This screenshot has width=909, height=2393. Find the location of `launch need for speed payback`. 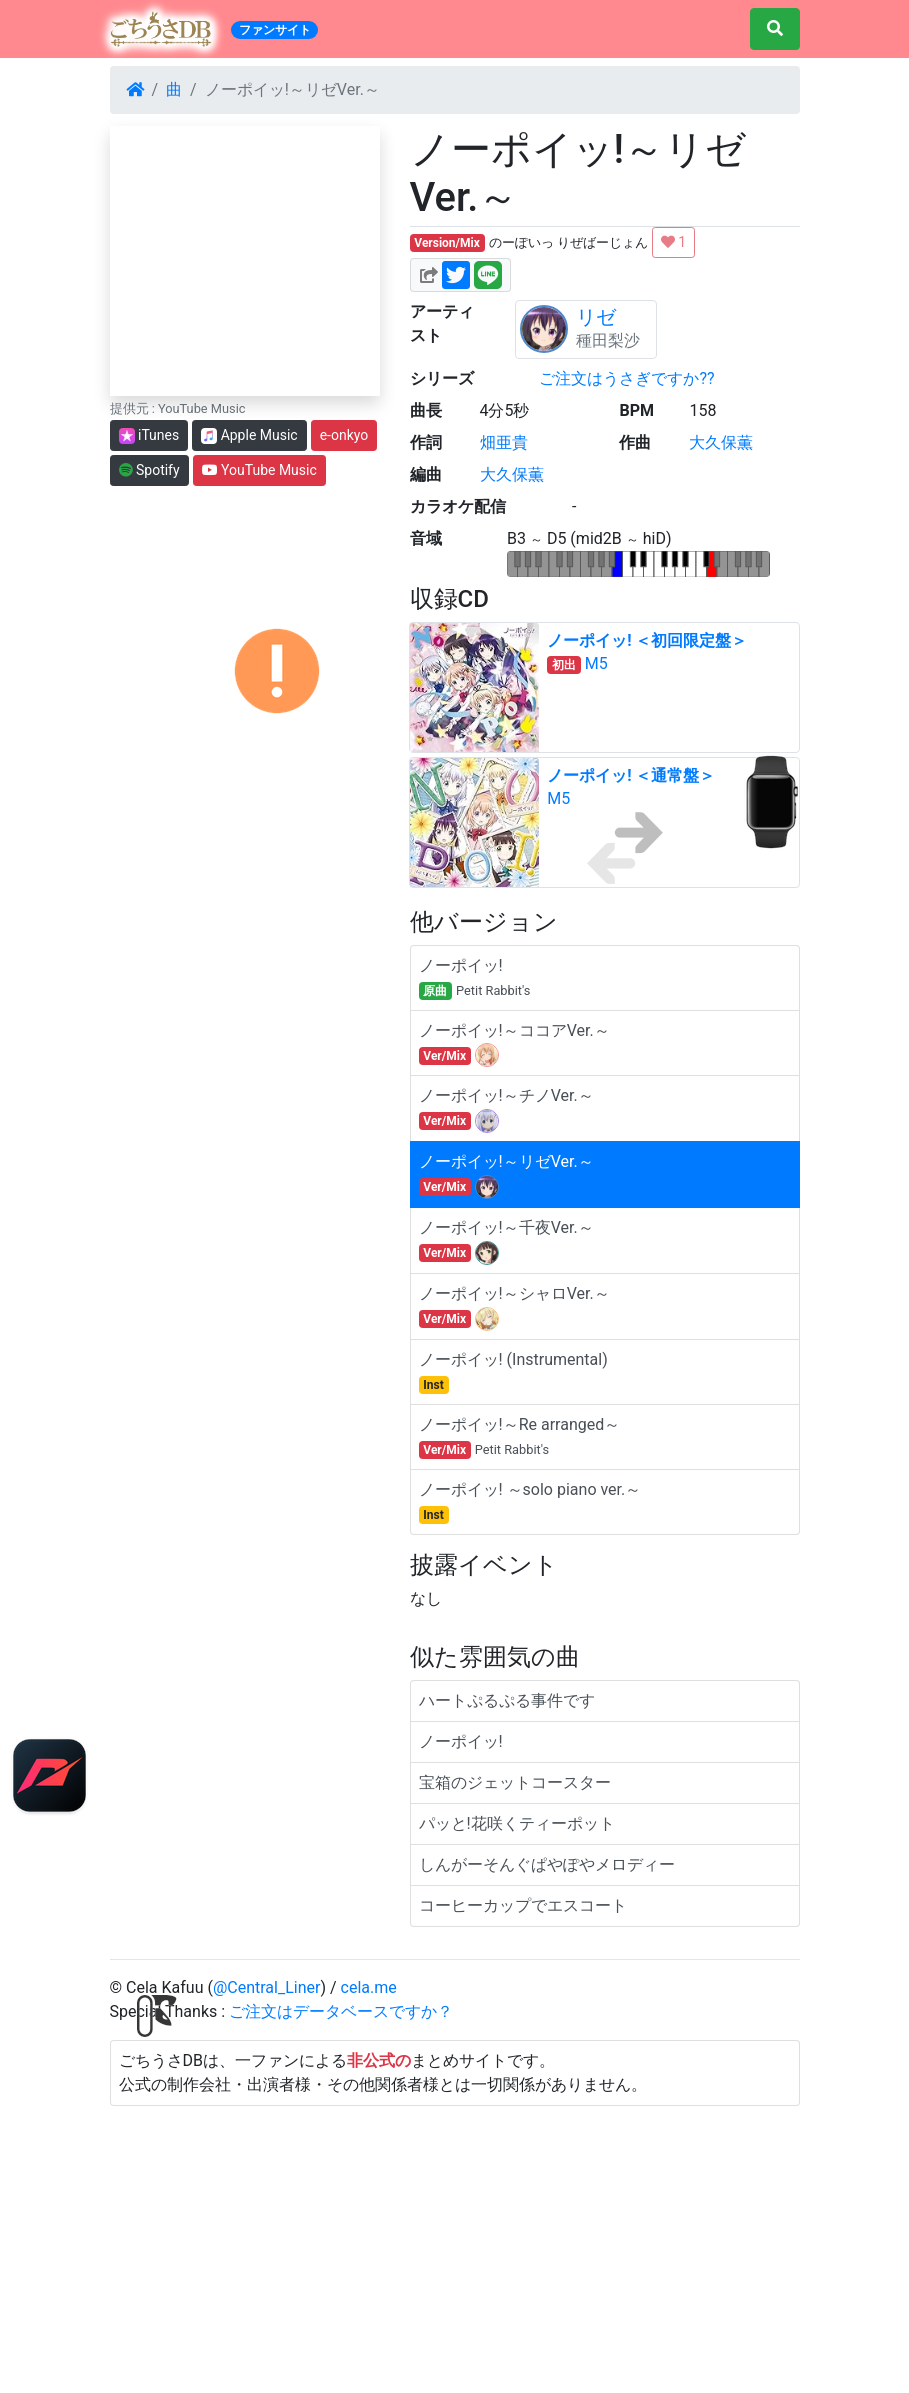

launch need for speed payback is located at coordinates (49, 1775).